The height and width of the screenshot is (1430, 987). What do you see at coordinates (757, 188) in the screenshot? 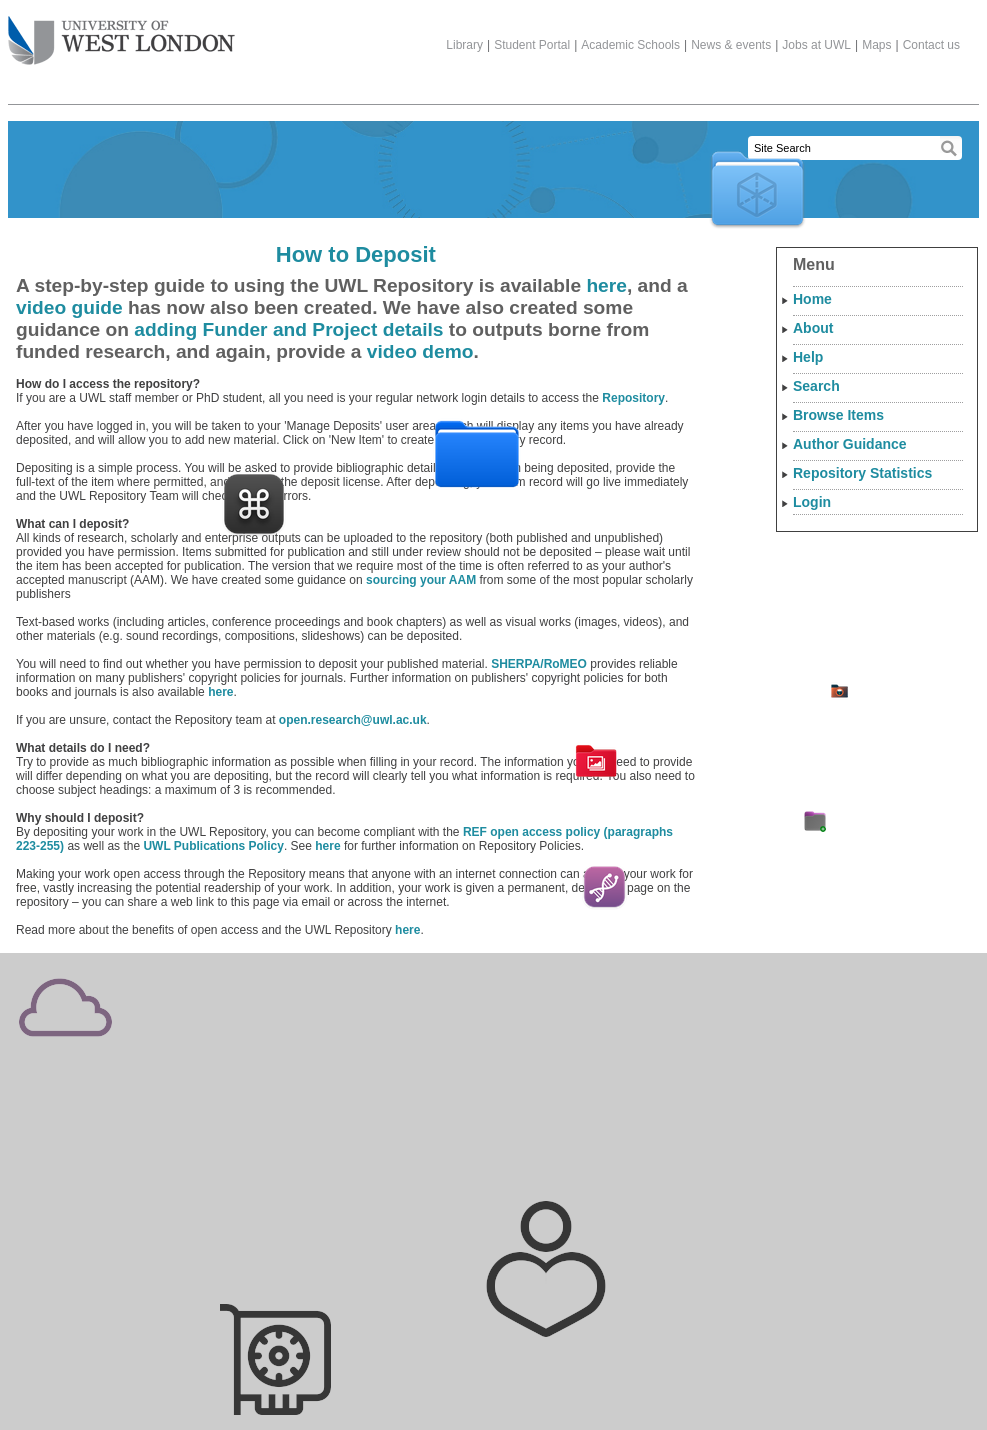
I see `open 3D files folder` at bounding box center [757, 188].